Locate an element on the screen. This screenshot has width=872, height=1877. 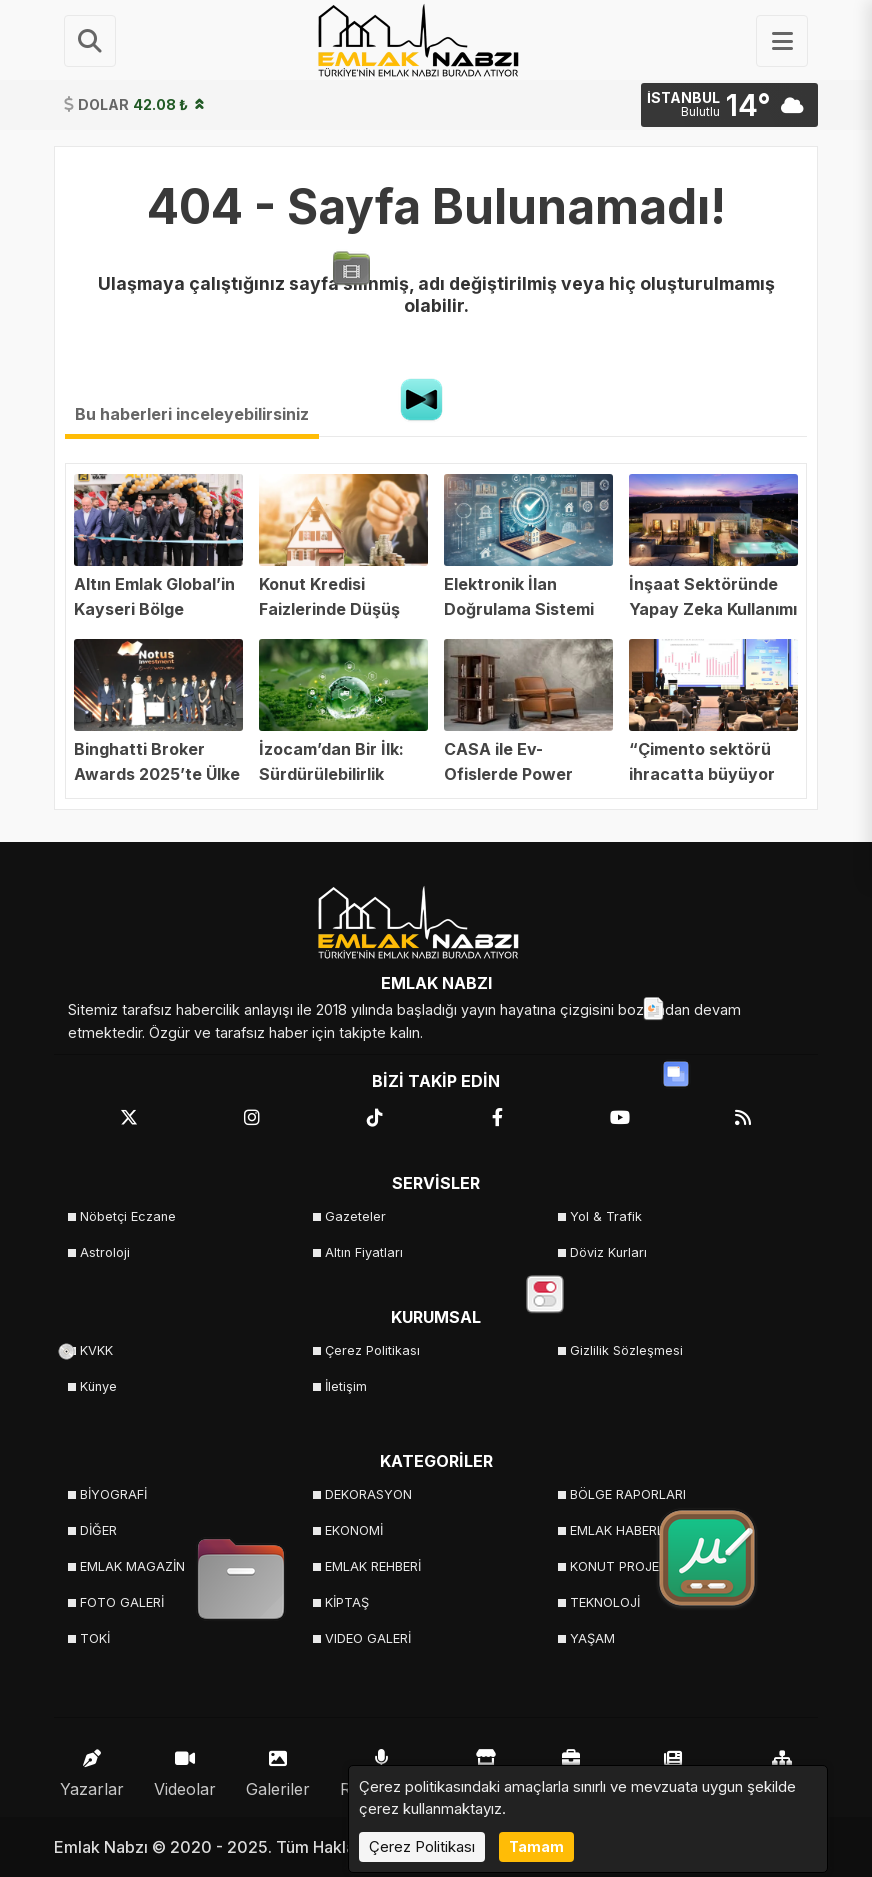
open your videos folder is located at coordinates (351, 267).